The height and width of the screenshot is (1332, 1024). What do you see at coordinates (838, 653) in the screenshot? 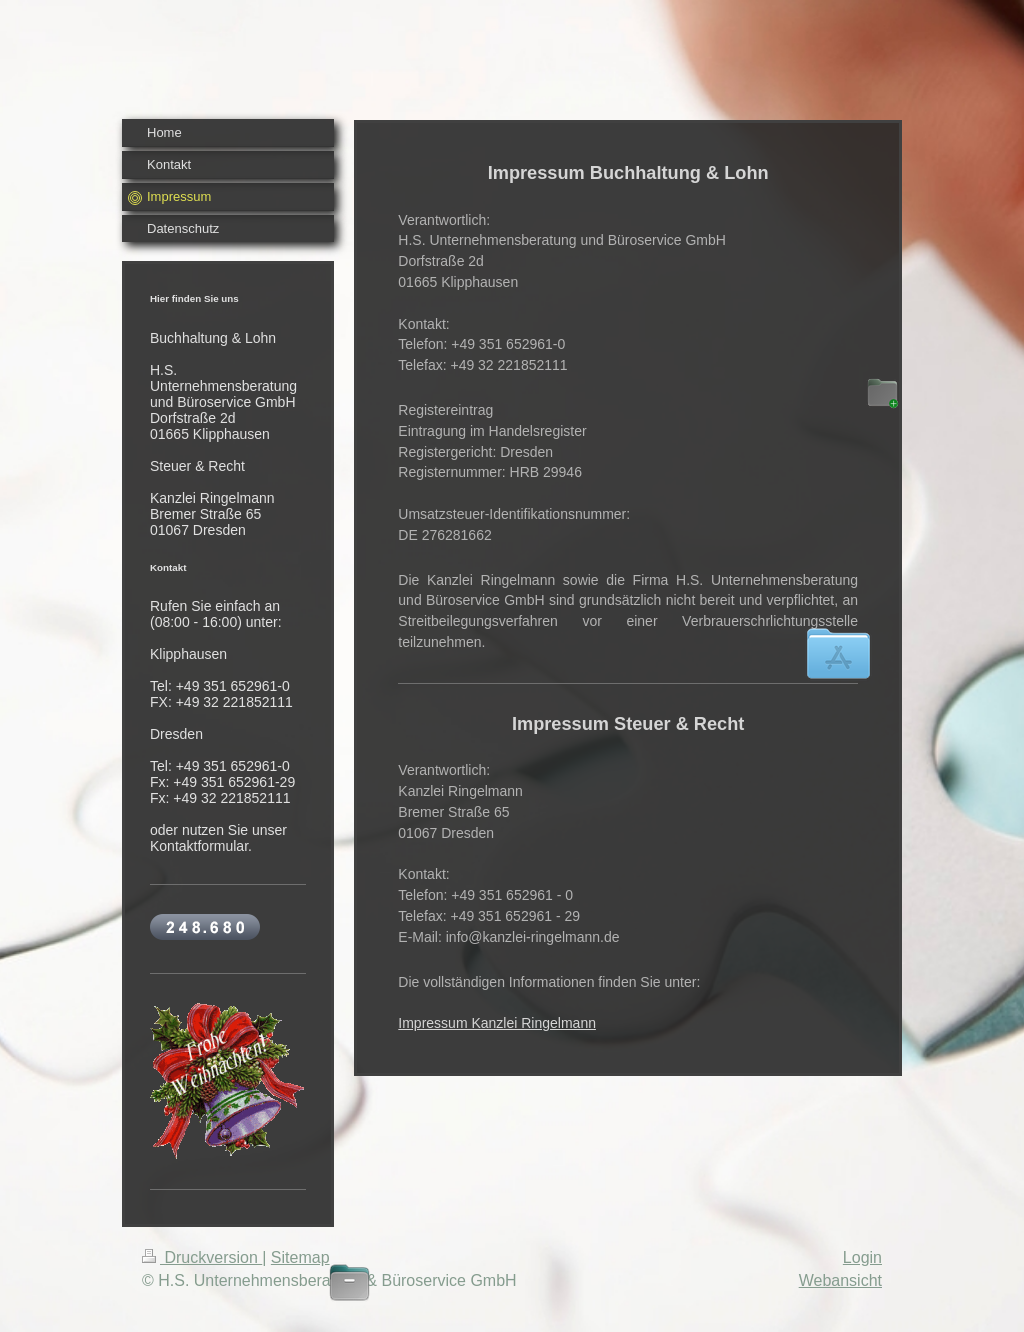
I see `open your templates folder` at bounding box center [838, 653].